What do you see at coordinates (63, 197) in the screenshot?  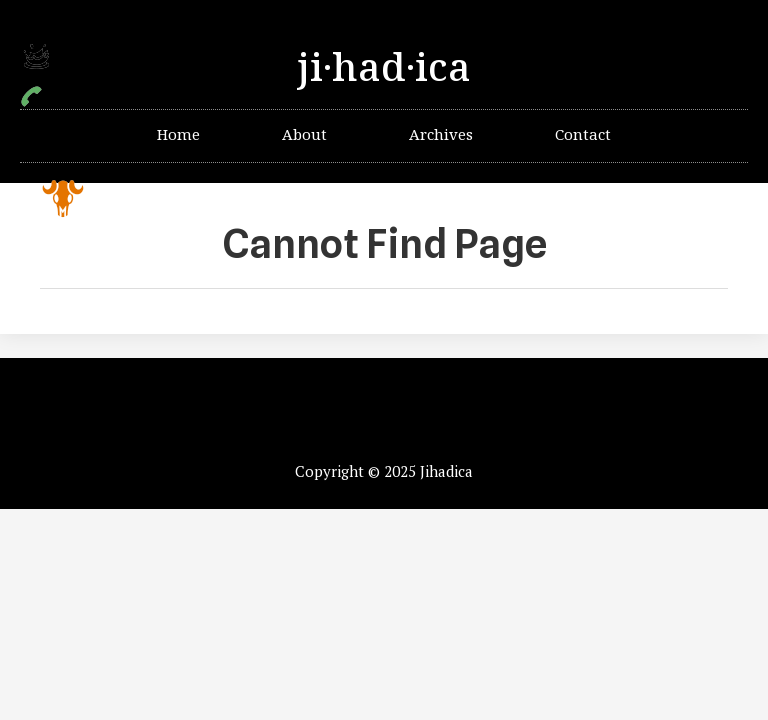 I see `indicates a desert or wasteland area in a game map` at bounding box center [63, 197].